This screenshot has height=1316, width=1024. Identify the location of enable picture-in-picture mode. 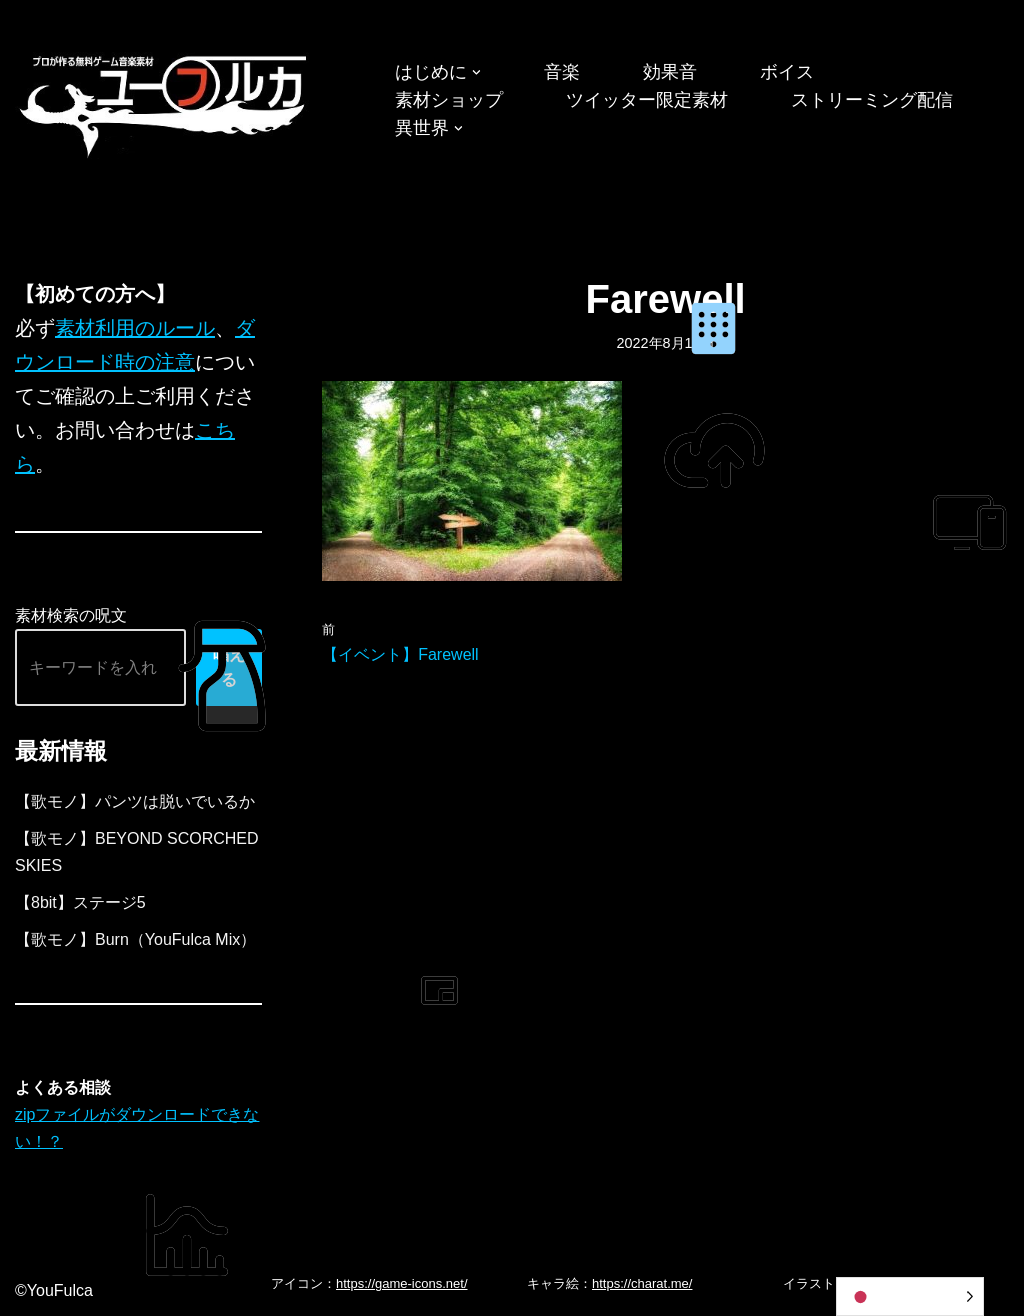
(439, 990).